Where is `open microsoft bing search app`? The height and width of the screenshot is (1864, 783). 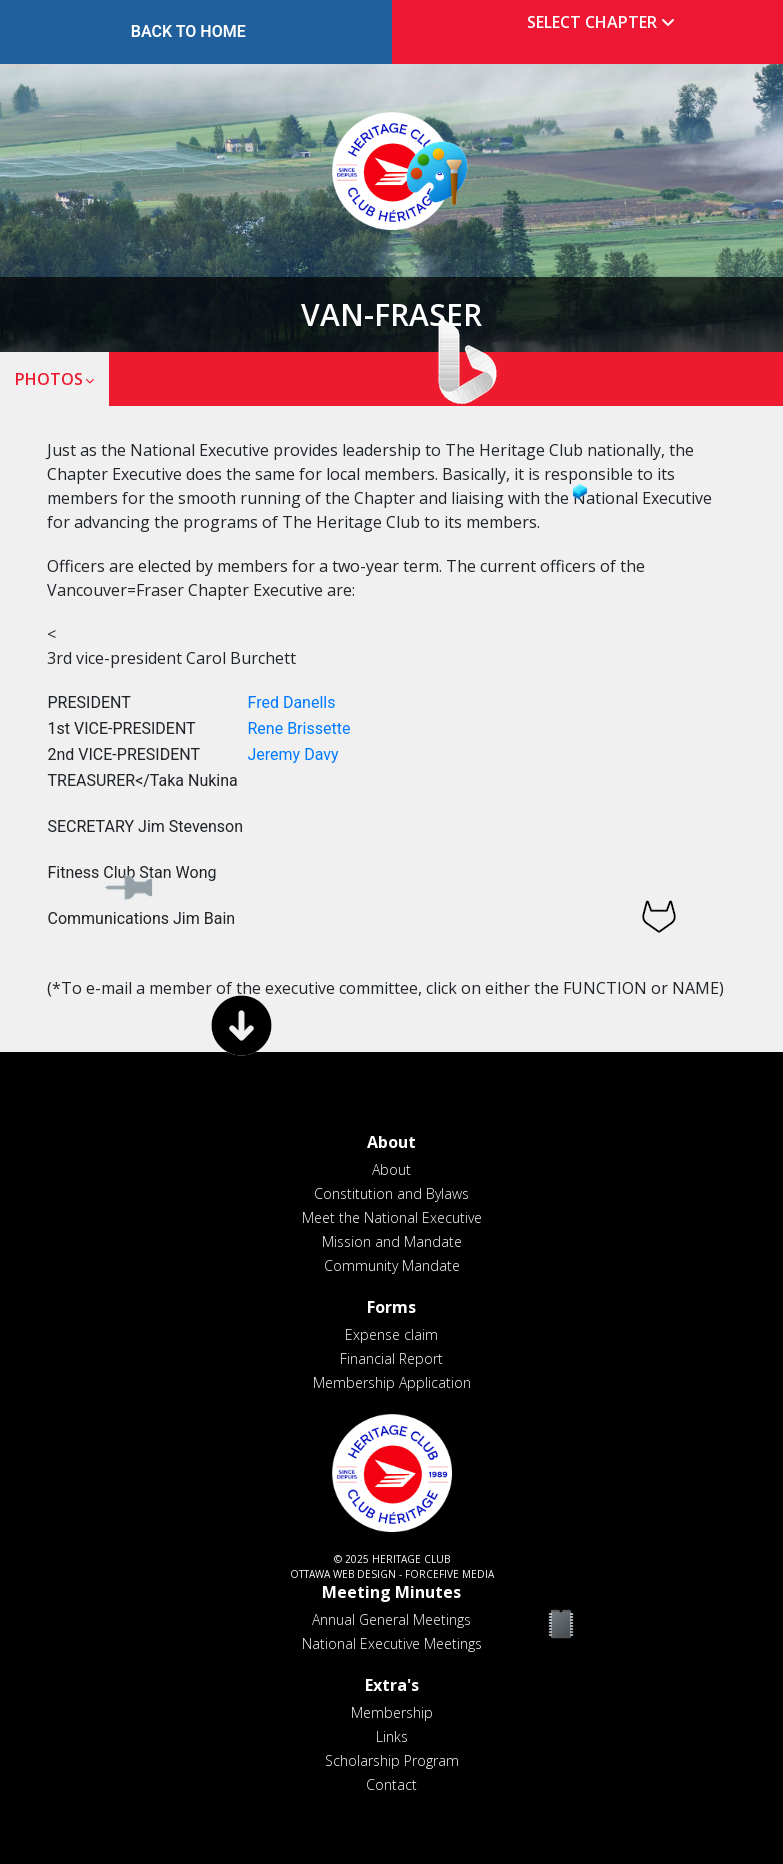
open microsoft bing search app is located at coordinates (467, 361).